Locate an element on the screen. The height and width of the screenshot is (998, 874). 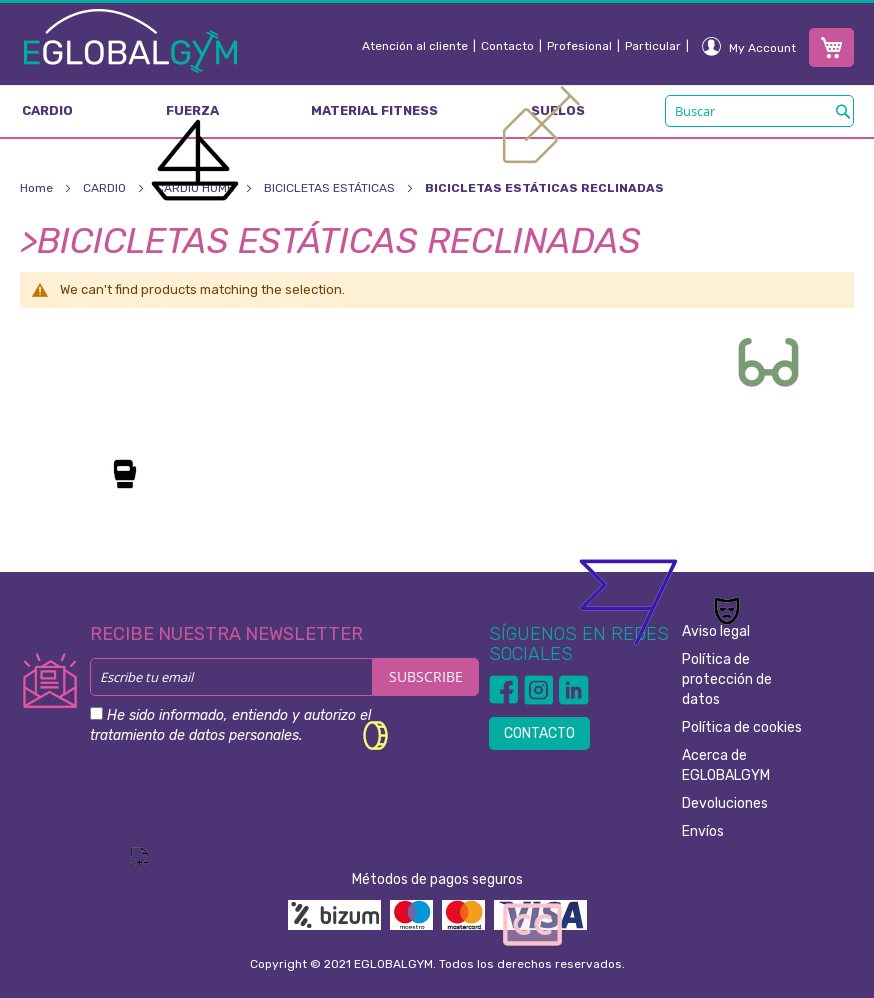
a C++ source code file is located at coordinates (139, 857).